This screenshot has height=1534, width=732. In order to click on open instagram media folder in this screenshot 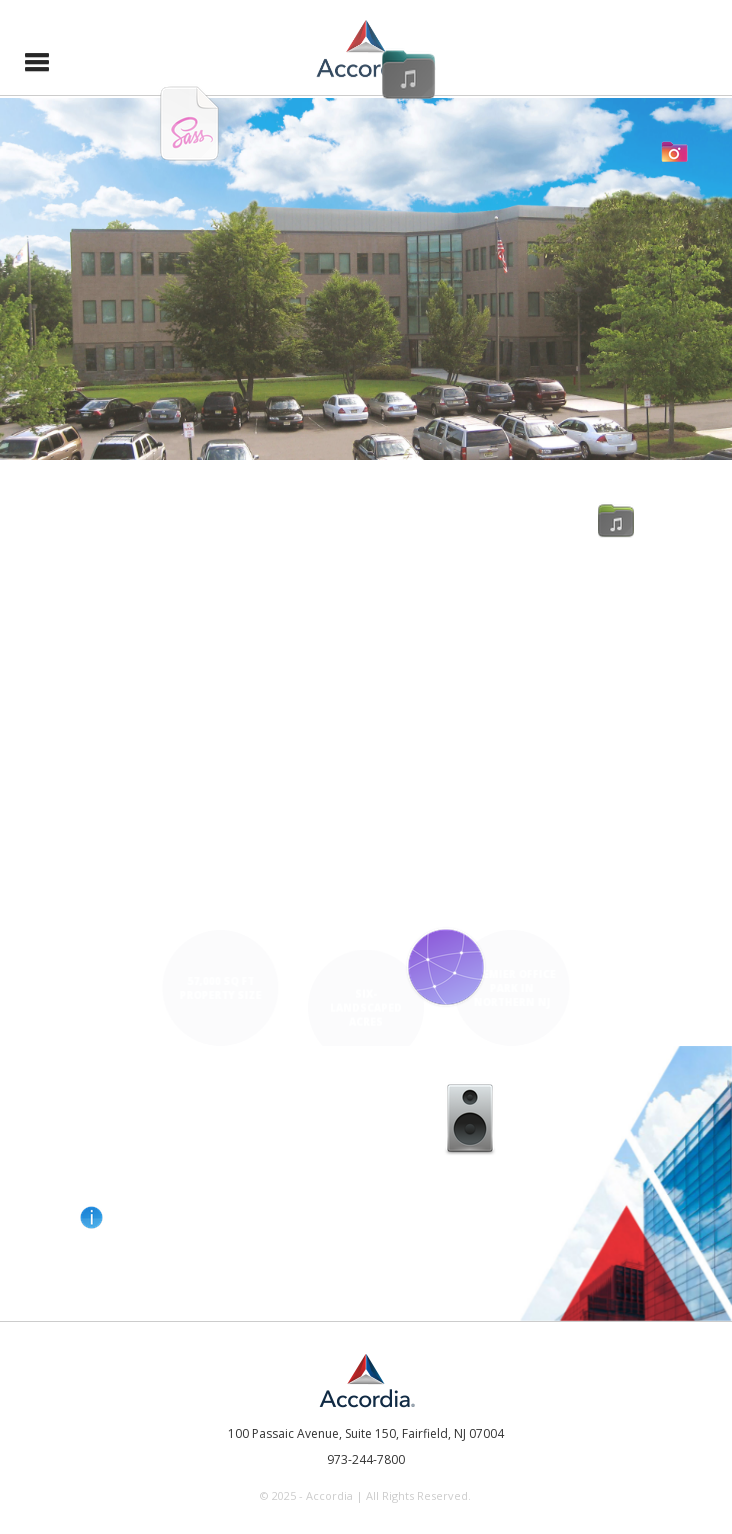, I will do `click(674, 152)`.